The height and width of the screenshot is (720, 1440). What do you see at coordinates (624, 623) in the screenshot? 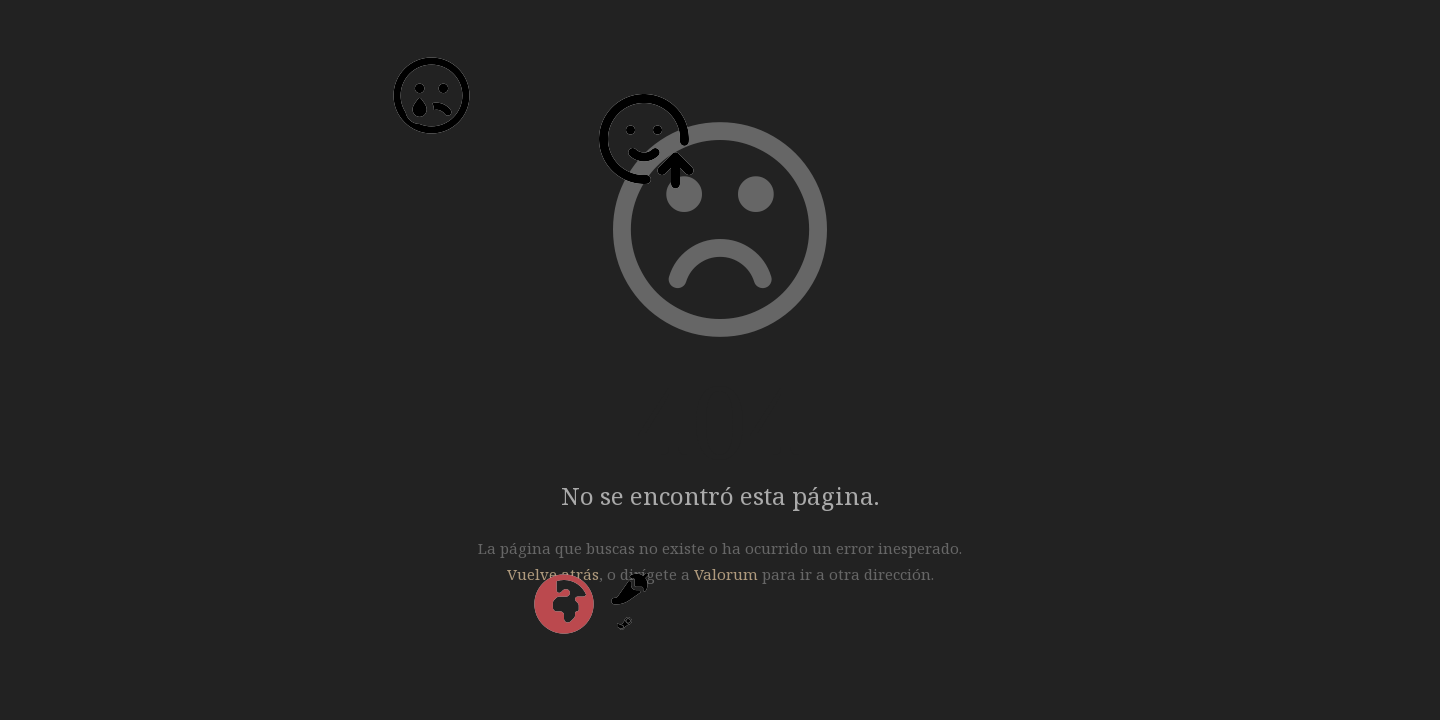
I see `open the Steam gaming platform` at bounding box center [624, 623].